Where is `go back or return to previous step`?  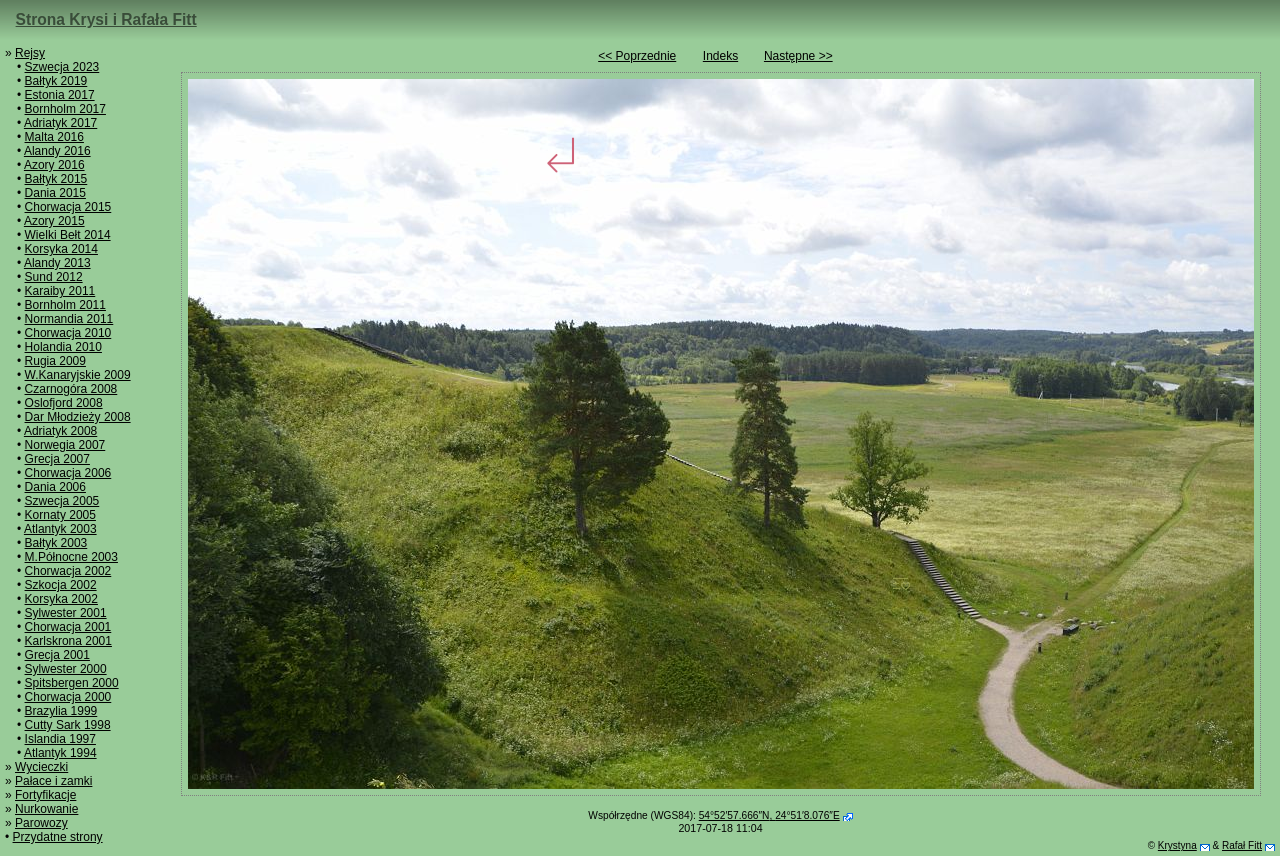 go back or return to previous step is located at coordinates (562, 155).